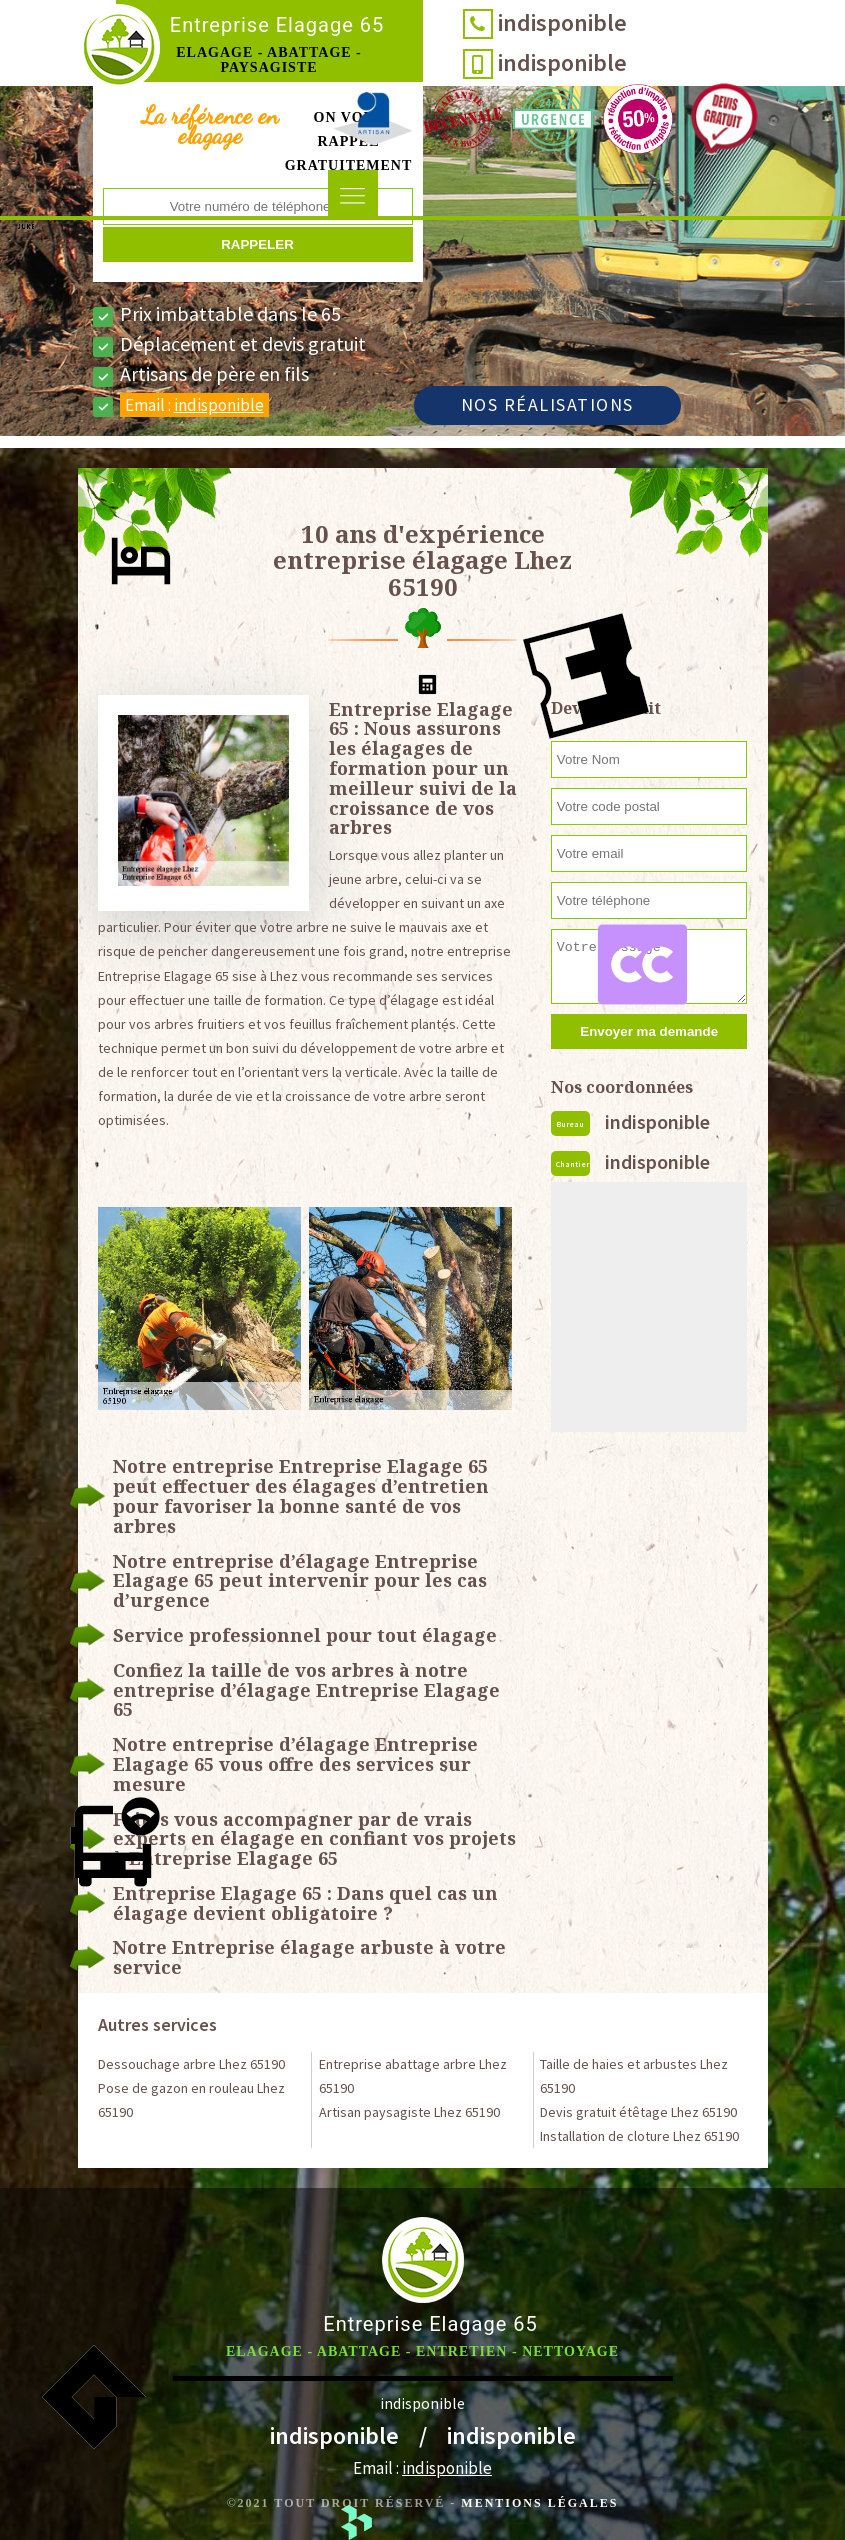 This screenshot has width=845, height=2540. What do you see at coordinates (26, 226) in the screenshot?
I see `juke music streaming service logo` at bounding box center [26, 226].